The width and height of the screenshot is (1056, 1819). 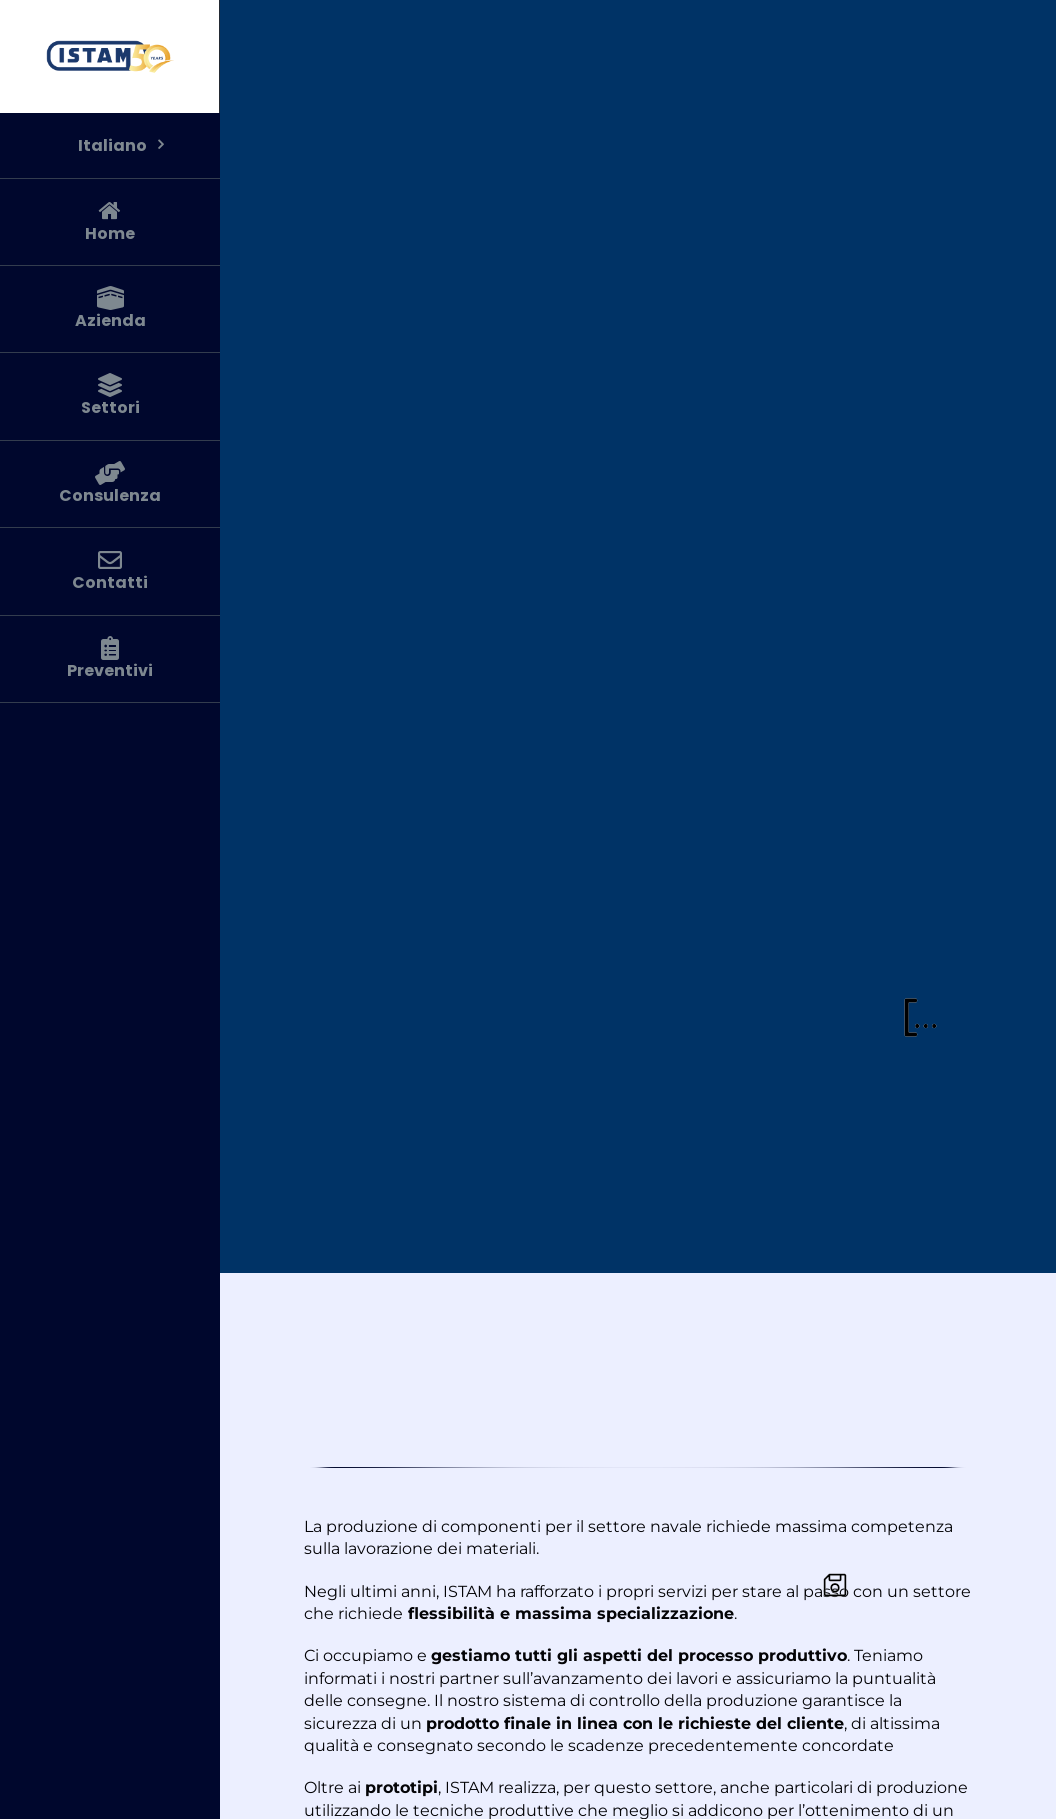 I want to click on save current file or document, so click(x=835, y=1585).